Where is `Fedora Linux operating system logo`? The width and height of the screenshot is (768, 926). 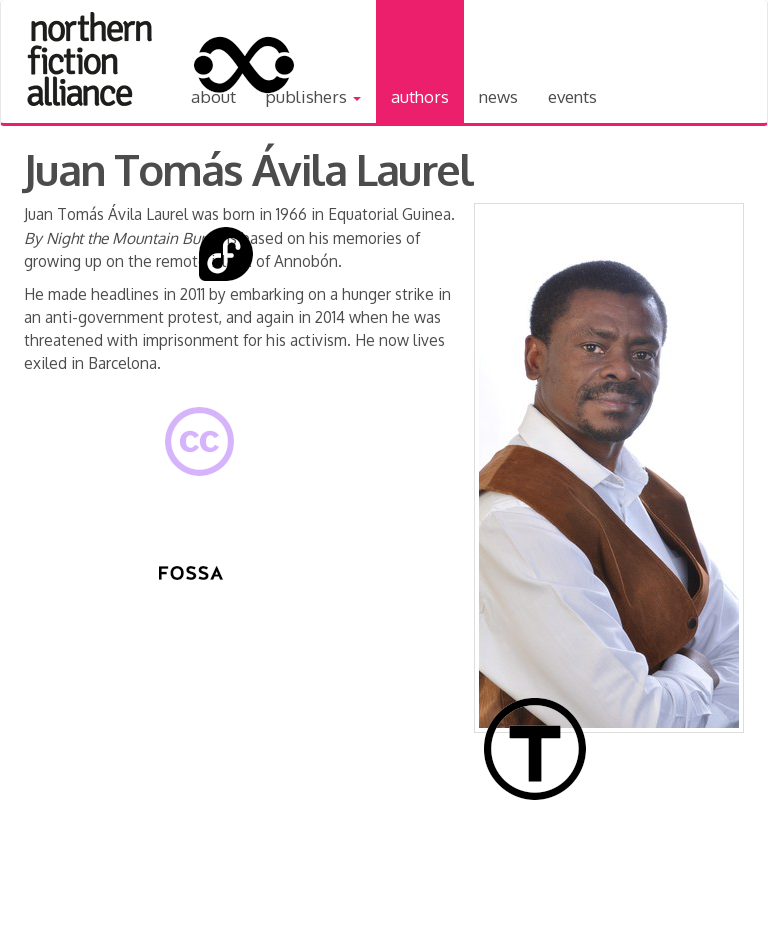 Fedora Linux operating system logo is located at coordinates (226, 254).